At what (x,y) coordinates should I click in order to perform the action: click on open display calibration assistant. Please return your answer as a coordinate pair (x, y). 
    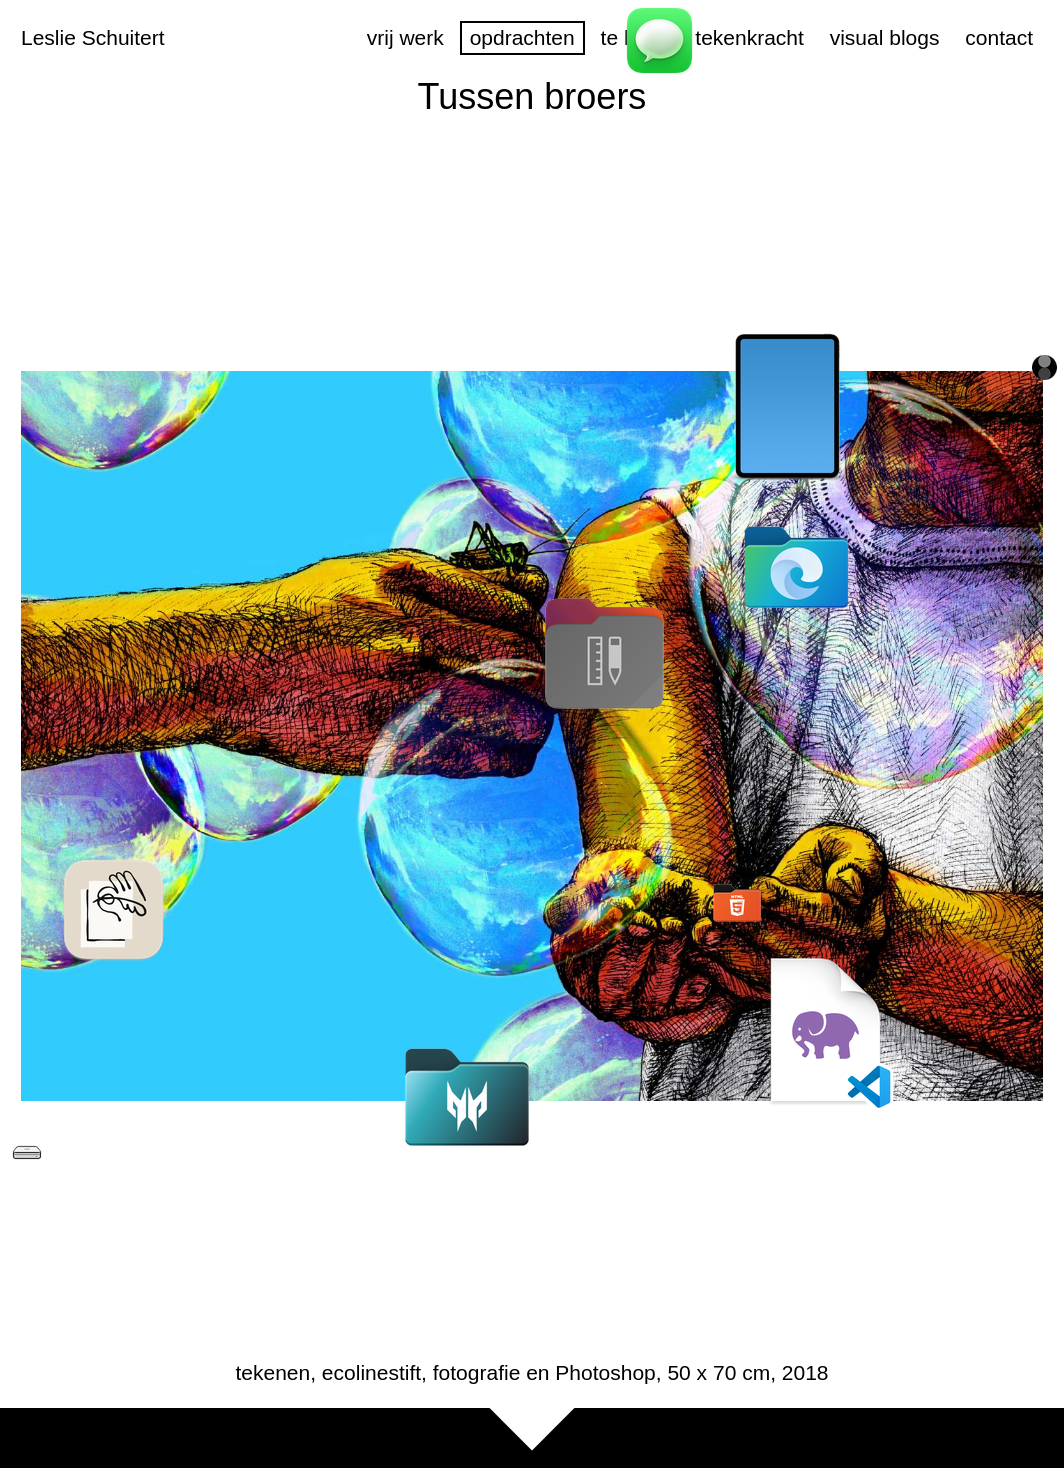
    Looking at the image, I should click on (1044, 367).